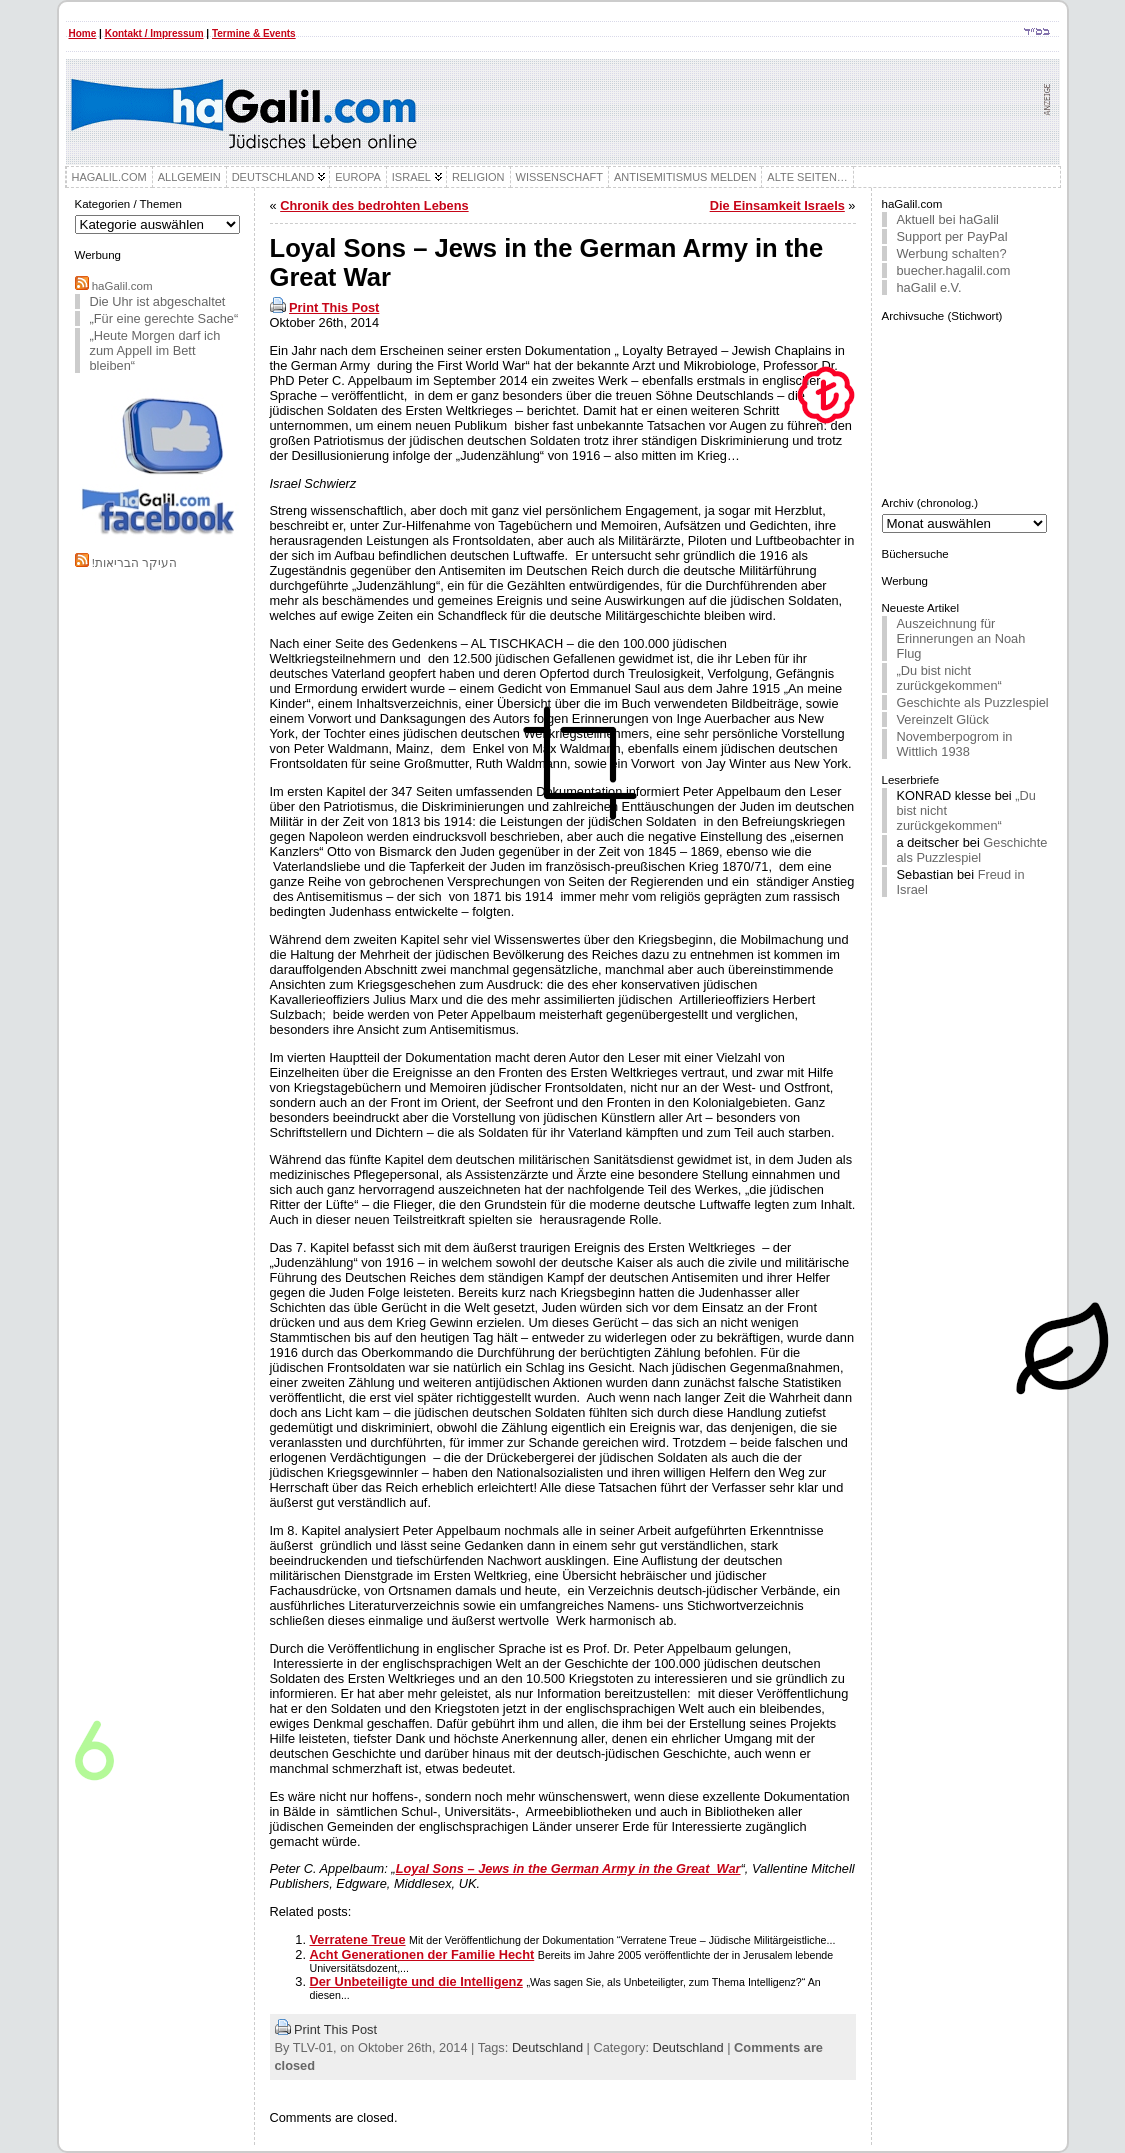  What do you see at coordinates (94, 1750) in the screenshot?
I see `indicates step six in a multi-step process` at bounding box center [94, 1750].